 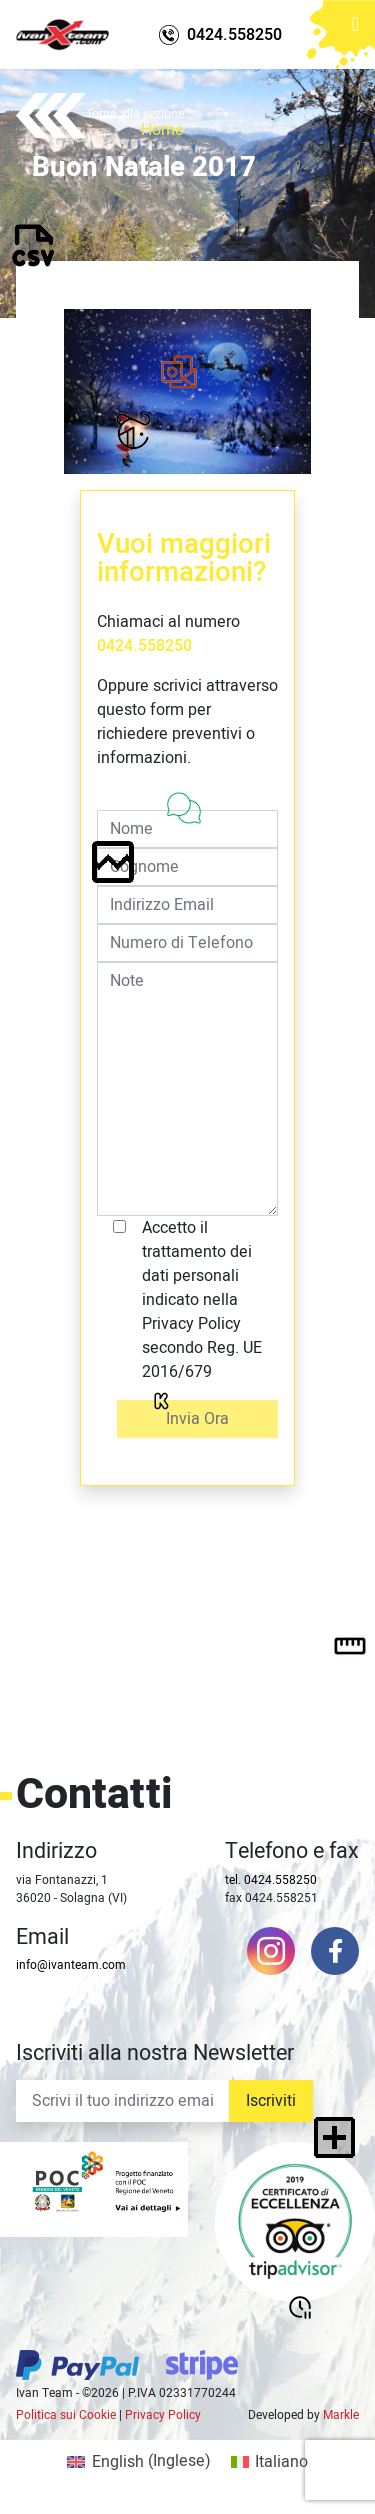 I want to click on open Microsoft Outlook email, so click(x=179, y=372).